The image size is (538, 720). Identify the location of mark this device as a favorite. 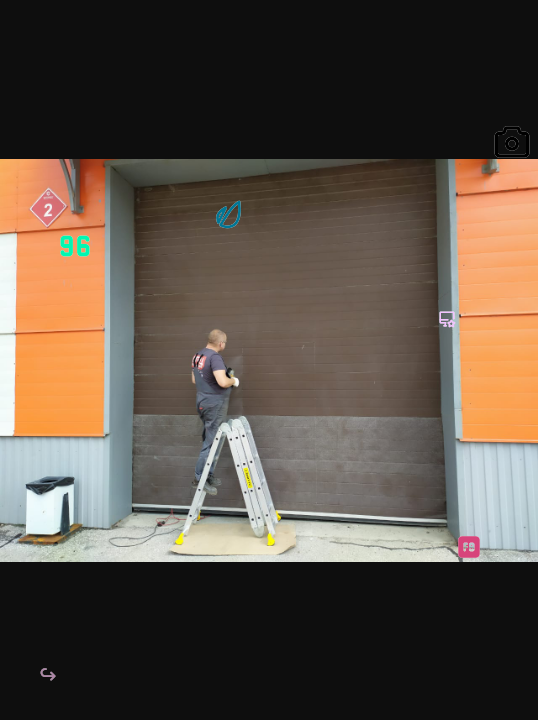
(447, 319).